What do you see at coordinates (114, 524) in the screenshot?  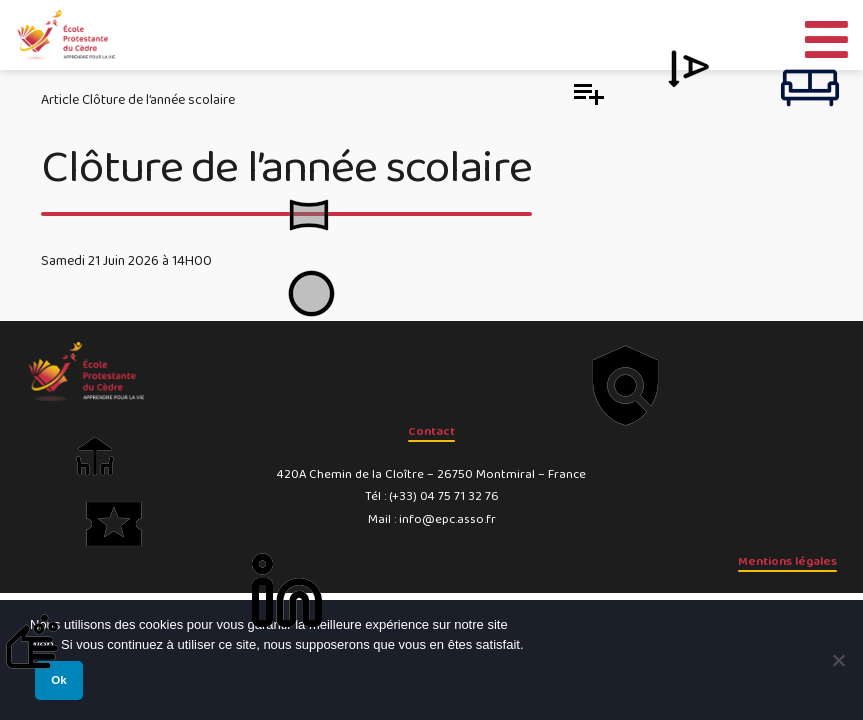 I see `view nearby events or entertainment` at bounding box center [114, 524].